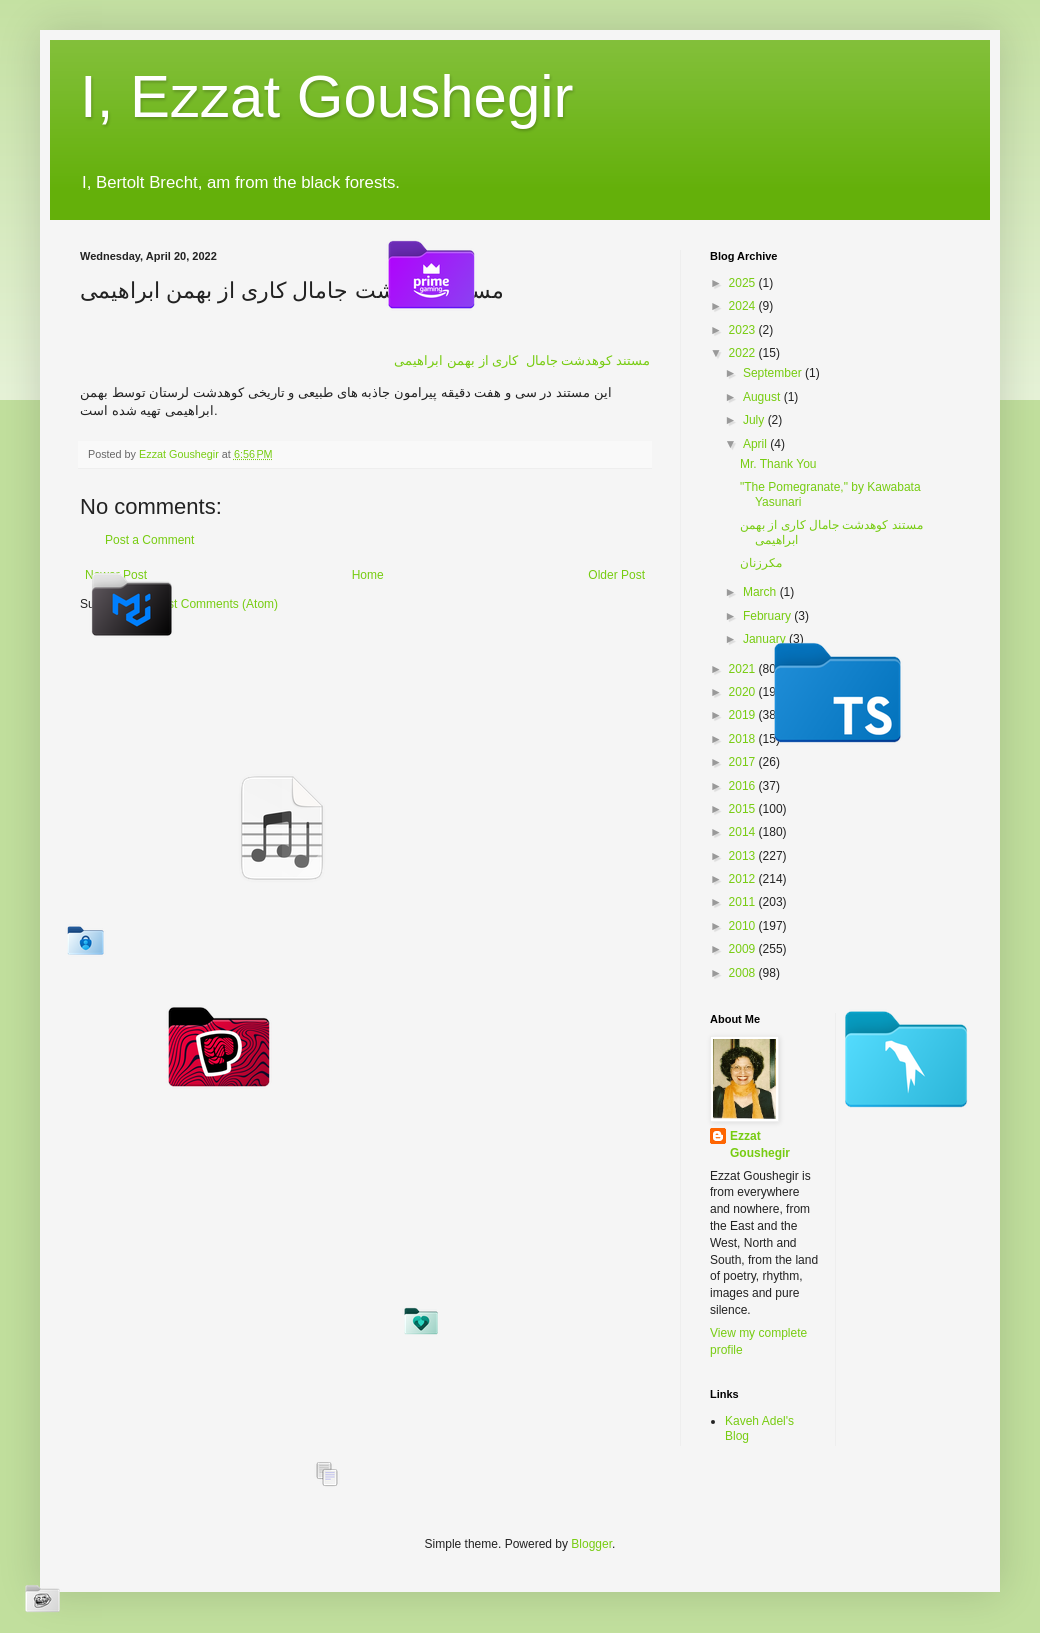  I want to click on open your meme collection folder, so click(42, 1599).